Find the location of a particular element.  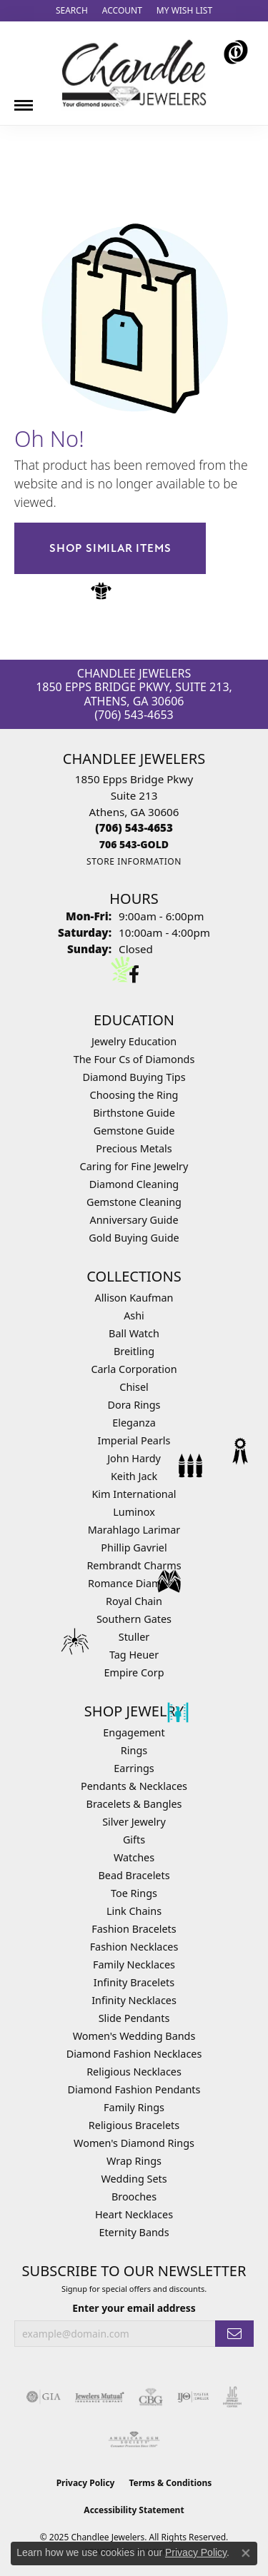

ammunition or bullet inventory indicator is located at coordinates (190, 1465).